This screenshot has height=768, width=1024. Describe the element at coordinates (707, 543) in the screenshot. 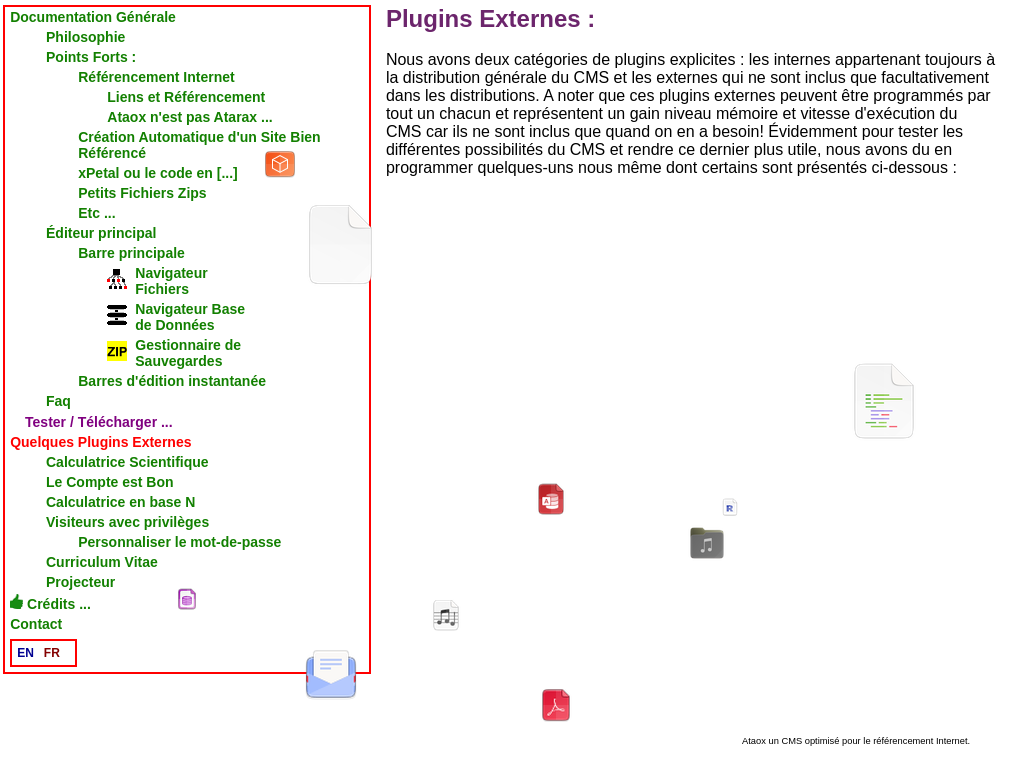

I see `open your music folder` at that location.